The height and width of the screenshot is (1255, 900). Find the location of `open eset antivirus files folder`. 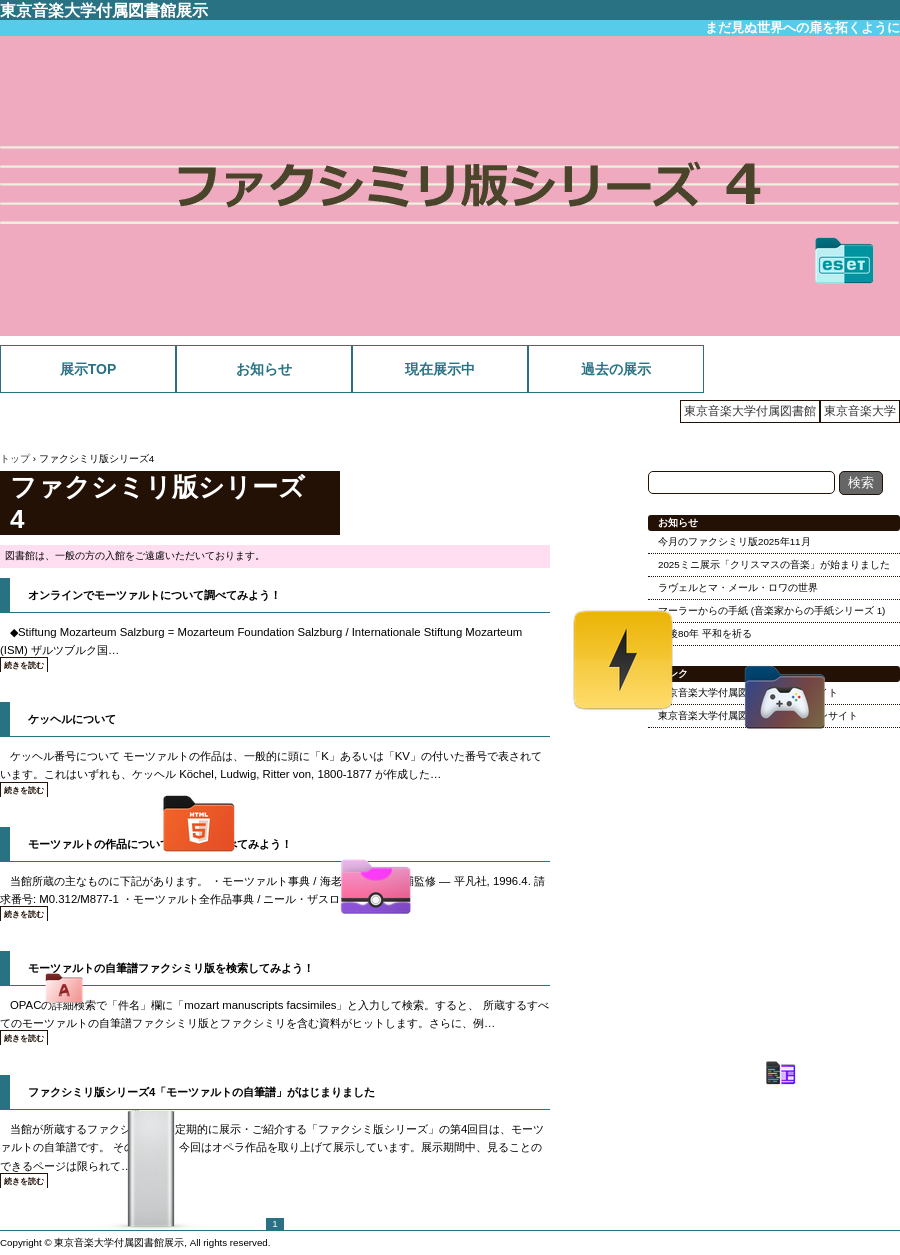

open eset antivirus files folder is located at coordinates (844, 262).